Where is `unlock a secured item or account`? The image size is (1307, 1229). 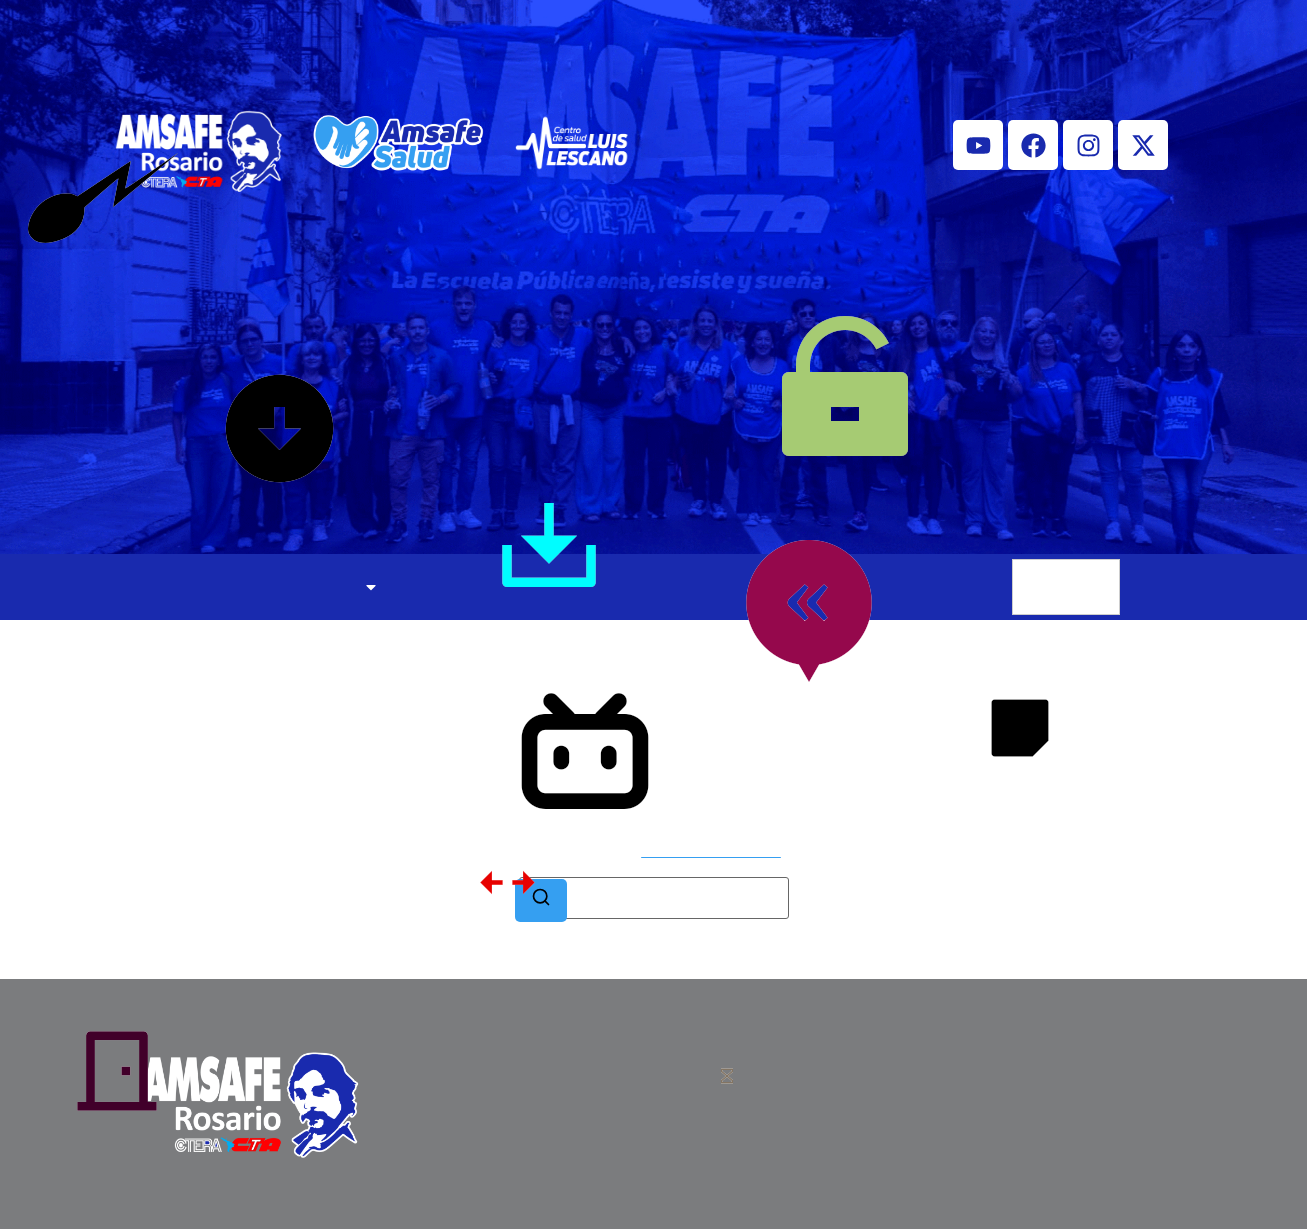 unlock a secured item or account is located at coordinates (845, 386).